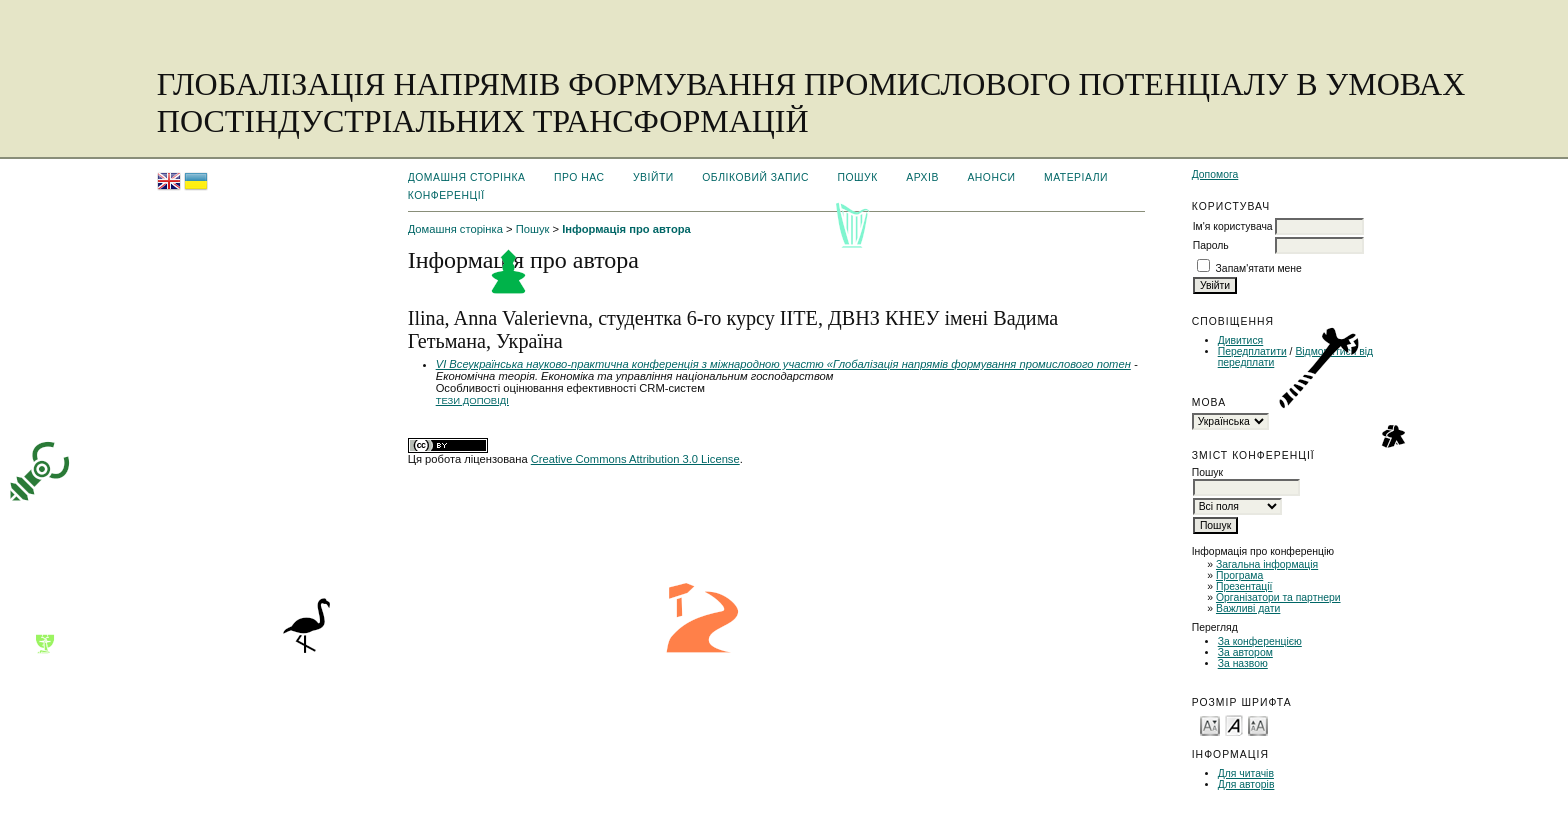 The image size is (1568, 824). I want to click on select bone mace as equipped weapon, so click(1319, 368).